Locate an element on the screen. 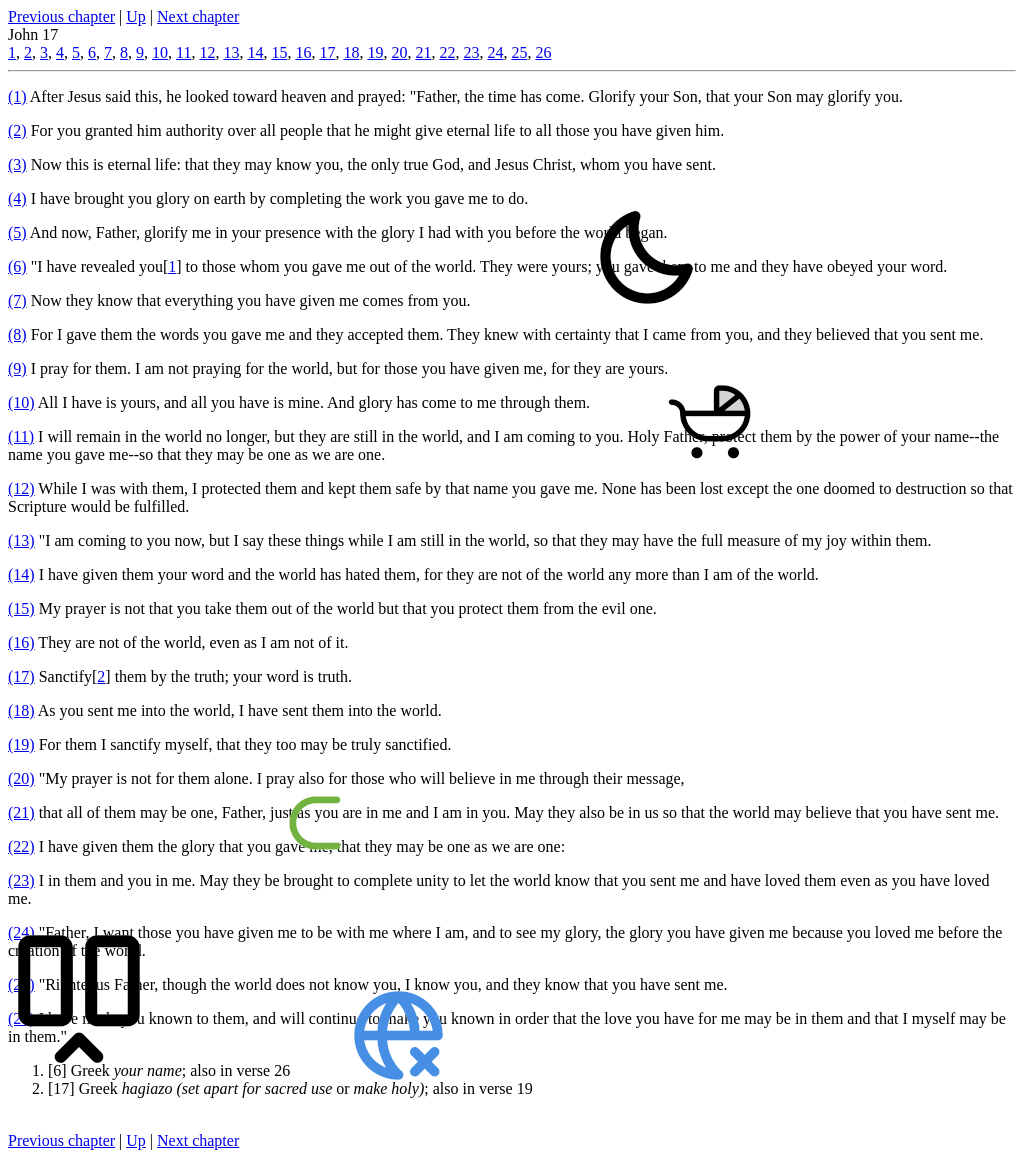  no internet connection is located at coordinates (398, 1035).